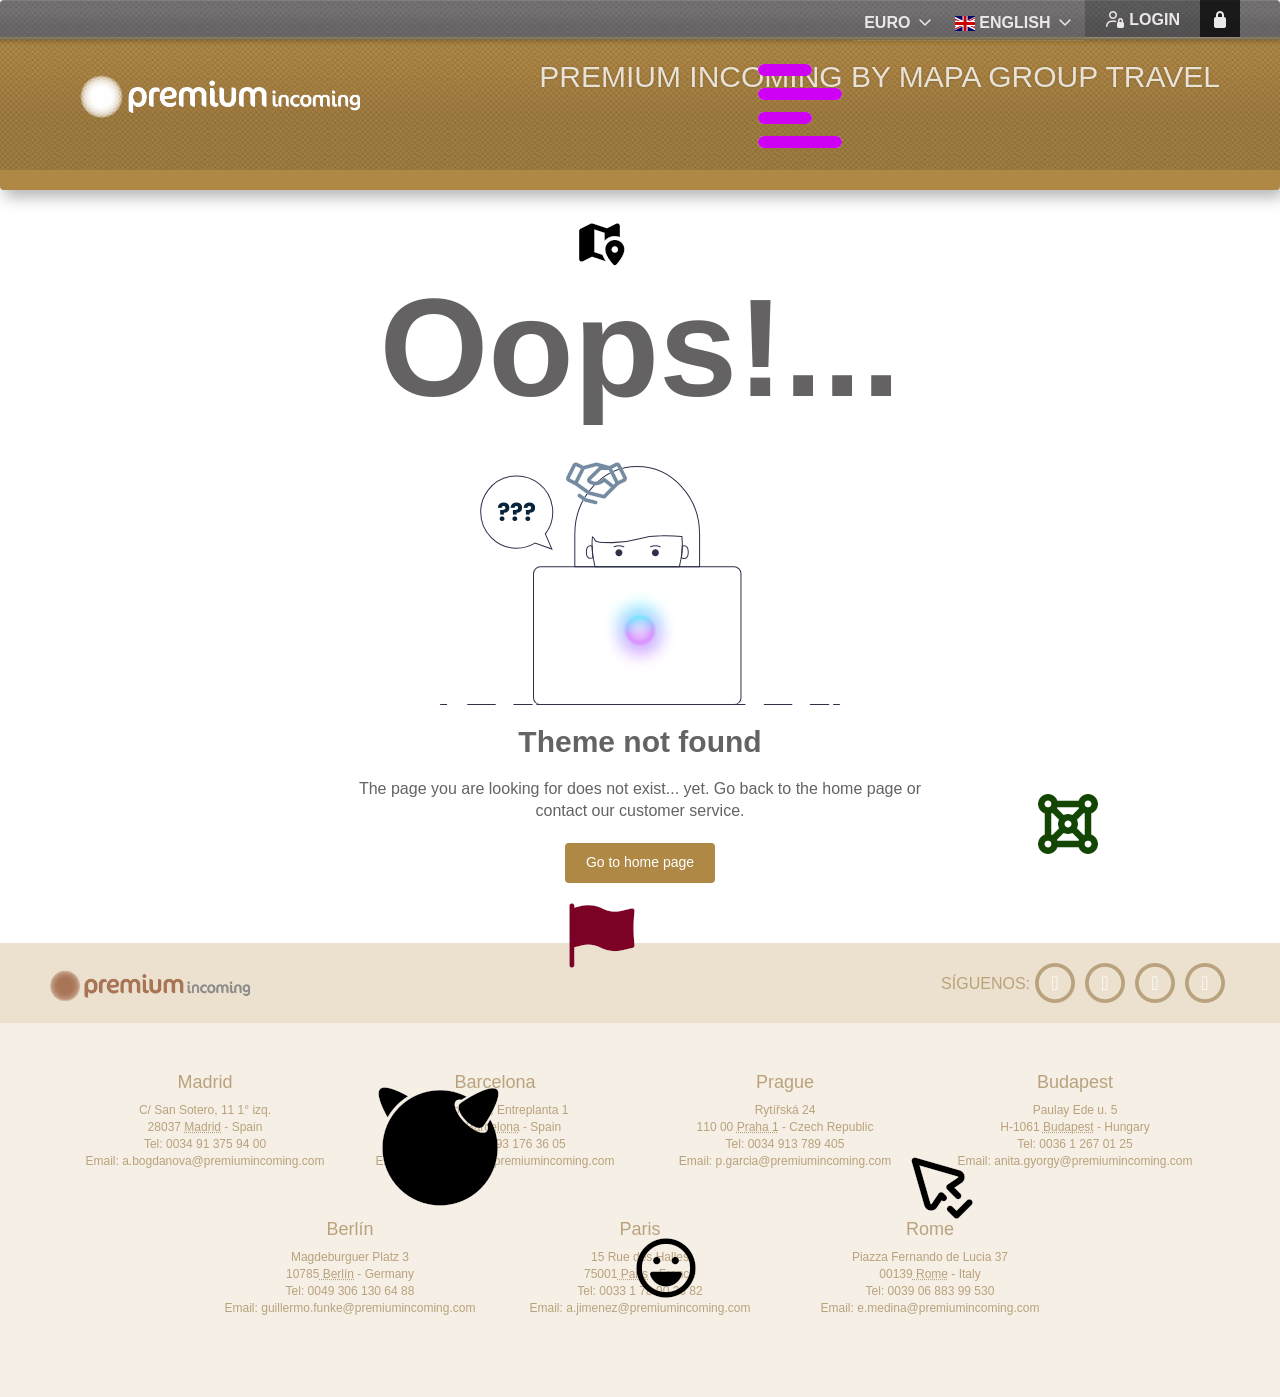 Image resolution: width=1280 pixels, height=1397 pixels. What do you see at coordinates (940, 1186) in the screenshot?
I see `click action confirmed` at bounding box center [940, 1186].